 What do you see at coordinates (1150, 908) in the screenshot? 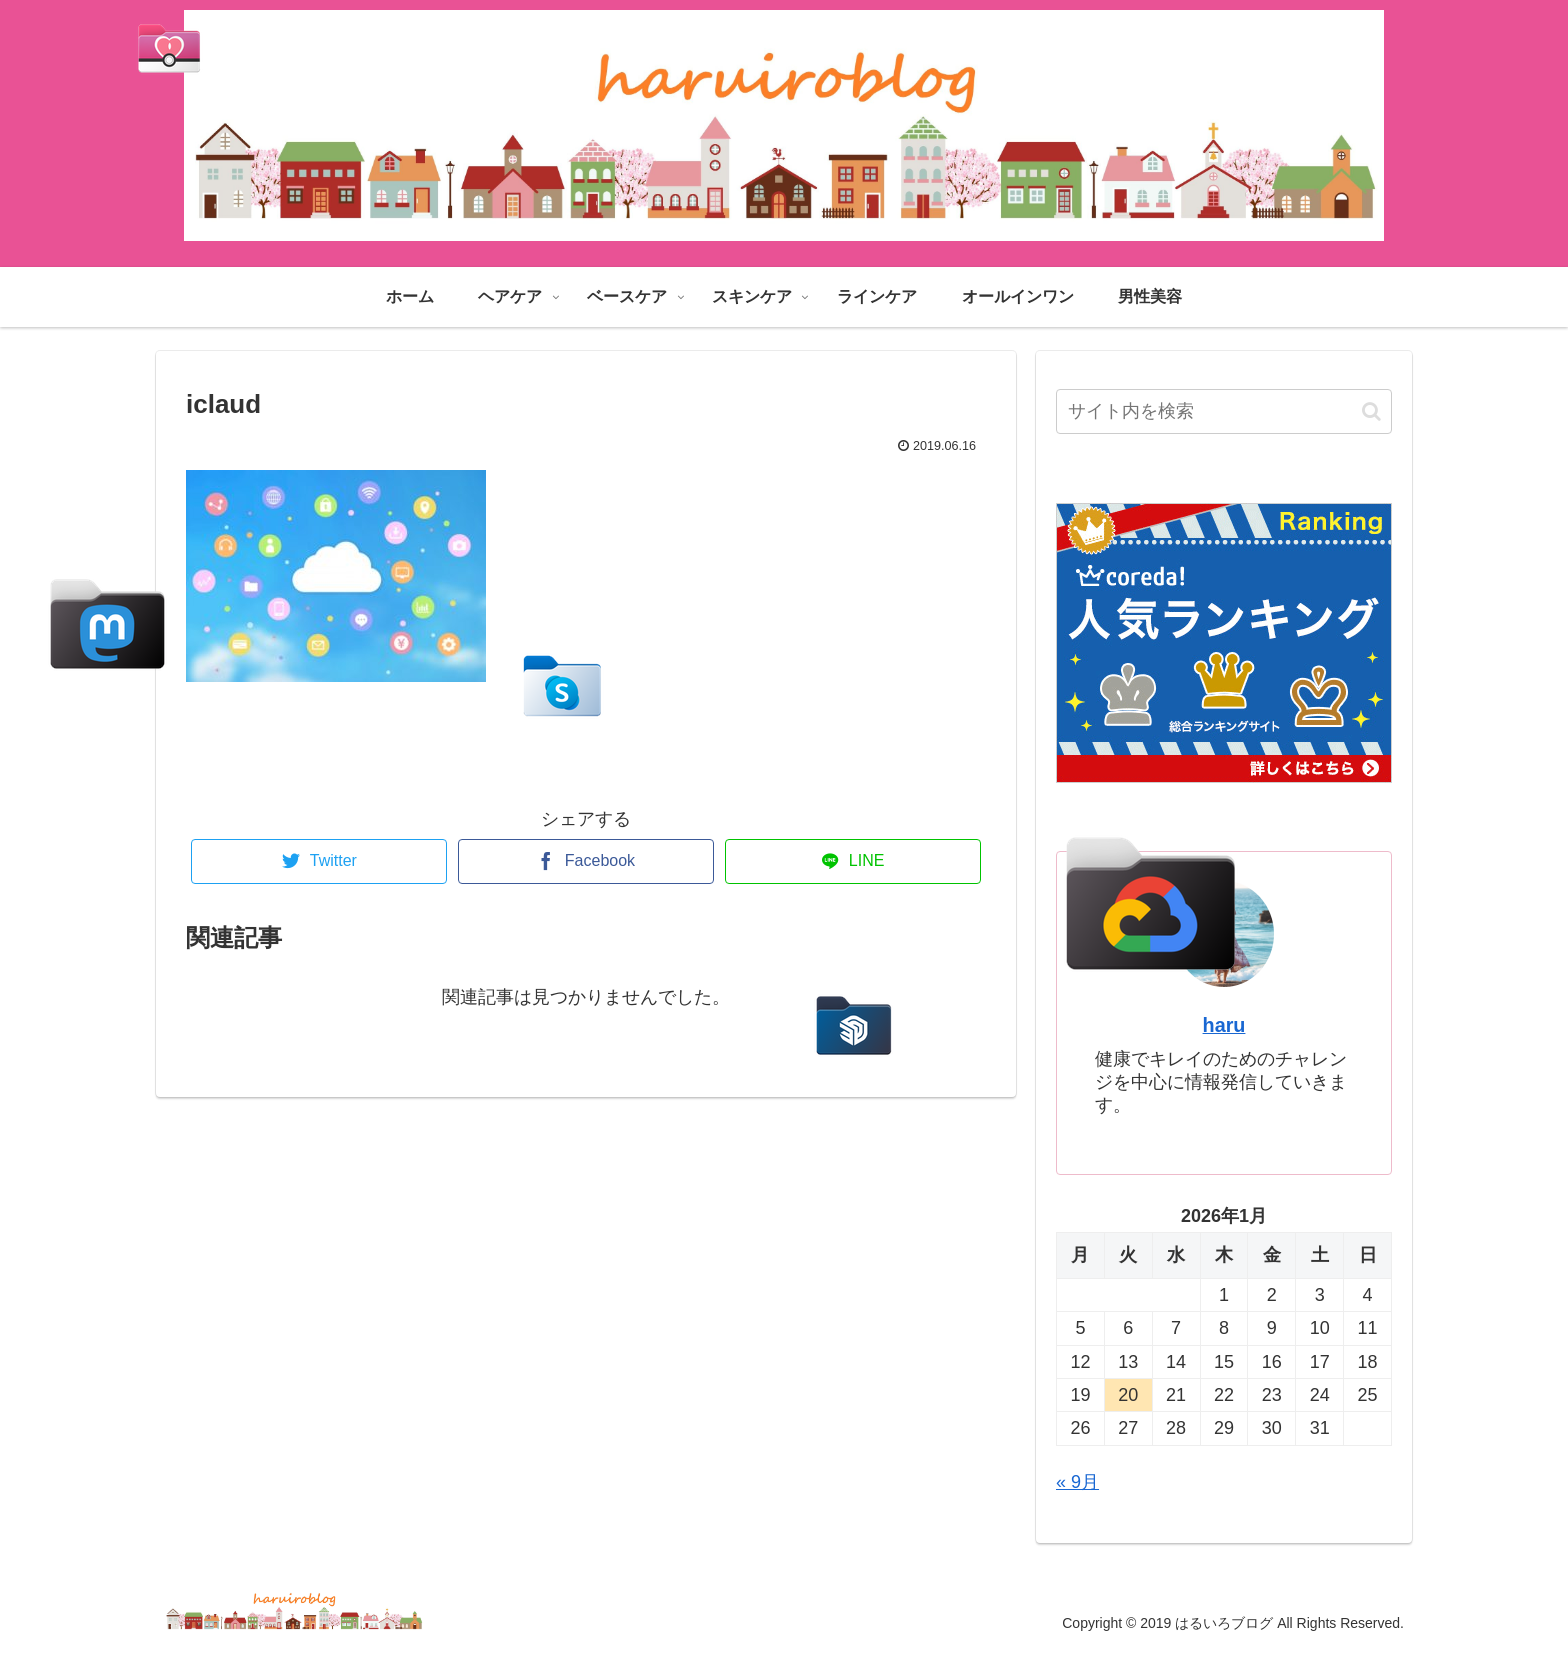
I see `open google cloud platform project folder` at bounding box center [1150, 908].